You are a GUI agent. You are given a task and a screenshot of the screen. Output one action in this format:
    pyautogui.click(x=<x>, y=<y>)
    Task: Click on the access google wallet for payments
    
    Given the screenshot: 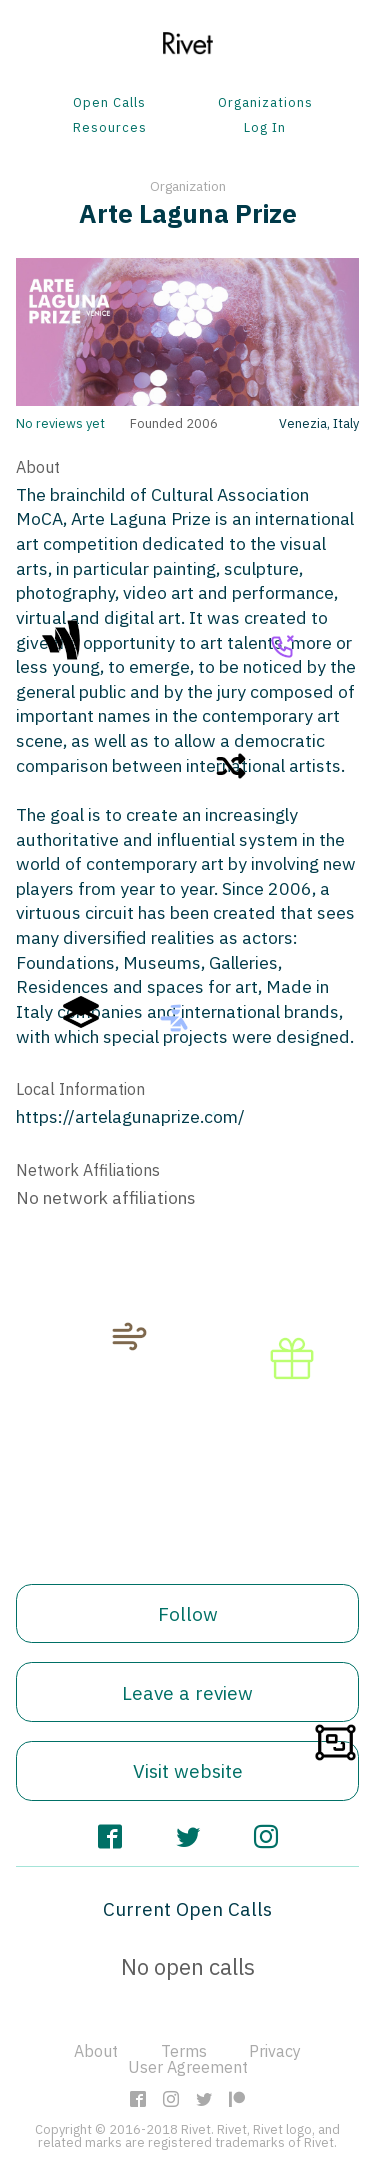 What is the action you would take?
    pyautogui.click(x=61, y=640)
    